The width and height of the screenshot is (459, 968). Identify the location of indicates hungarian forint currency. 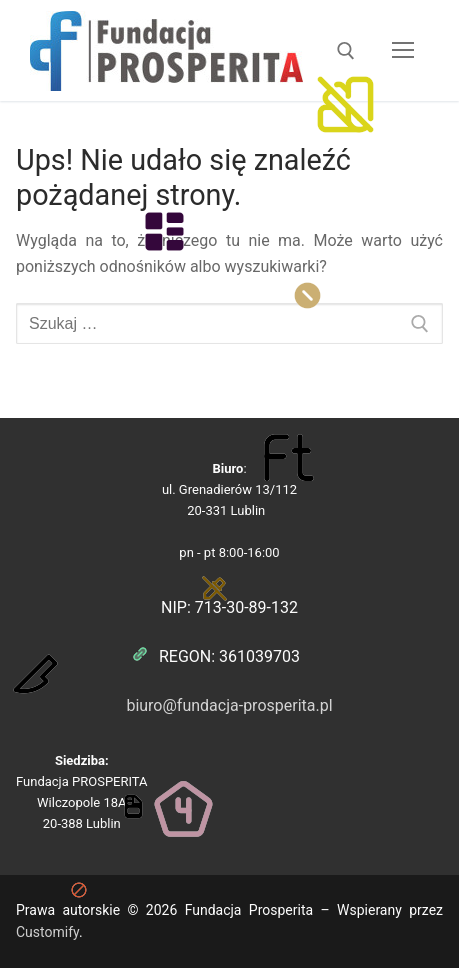
(289, 459).